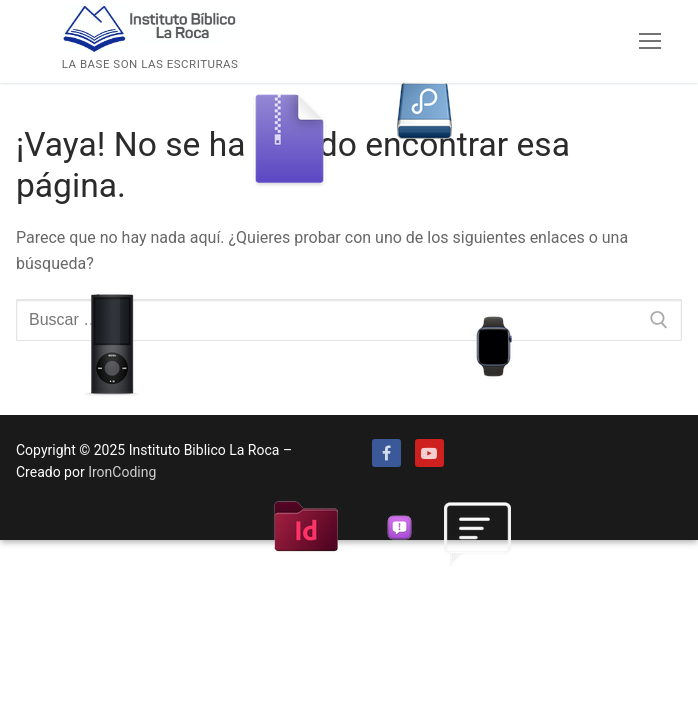 This screenshot has width=698, height=720. What do you see at coordinates (493, 346) in the screenshot?
I see `apple watch series 6 device icon` at bounding box center [493, 346].